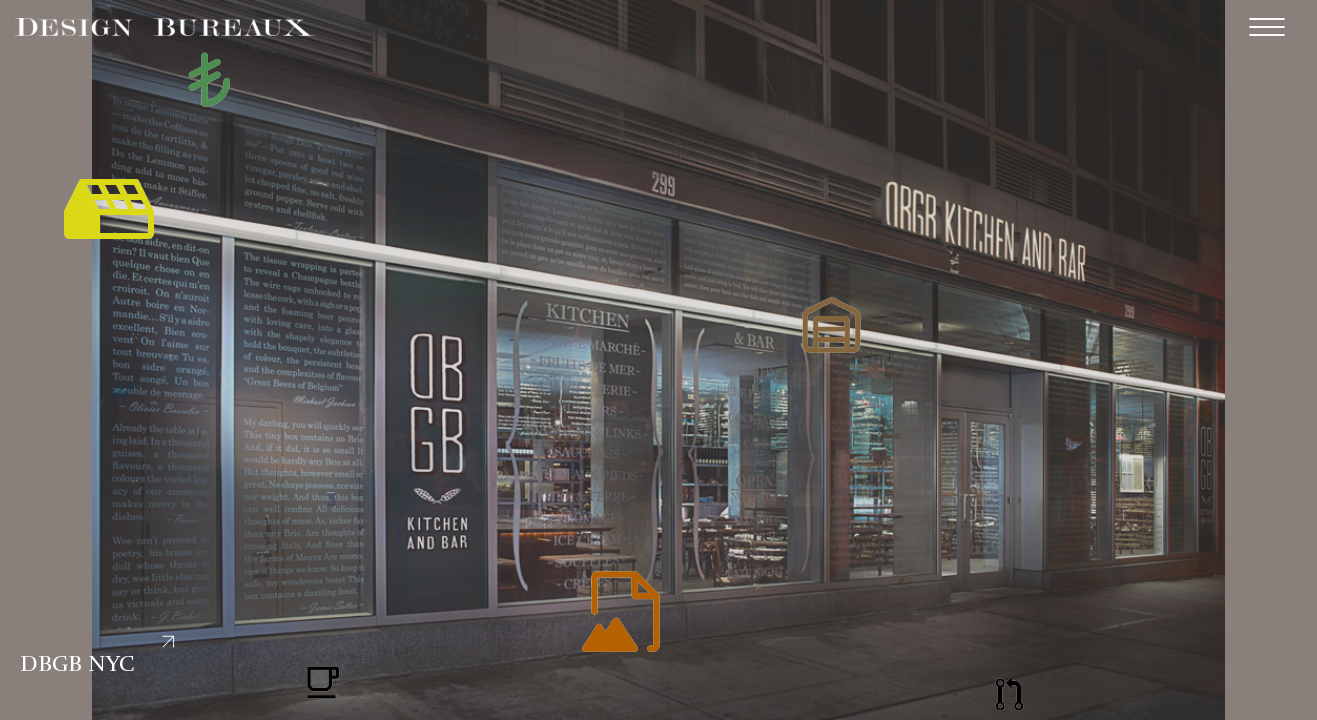  What do you see at coordinates (109, 212) in the screenshot?
I see `access solar panel settings` at bounding box center [109, 212].